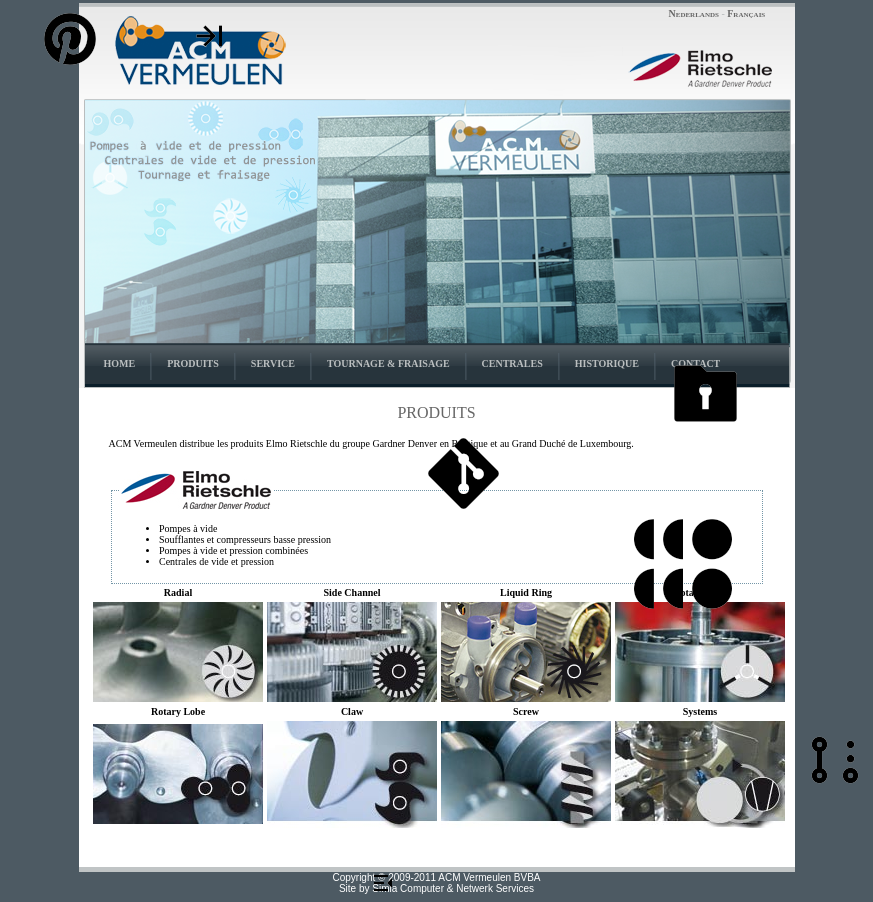 This screenshot has height=902, width=873. Describe the element at coordinates (835, 760) in the screenshot. I see `indicates a draft pull request in git` at that location.